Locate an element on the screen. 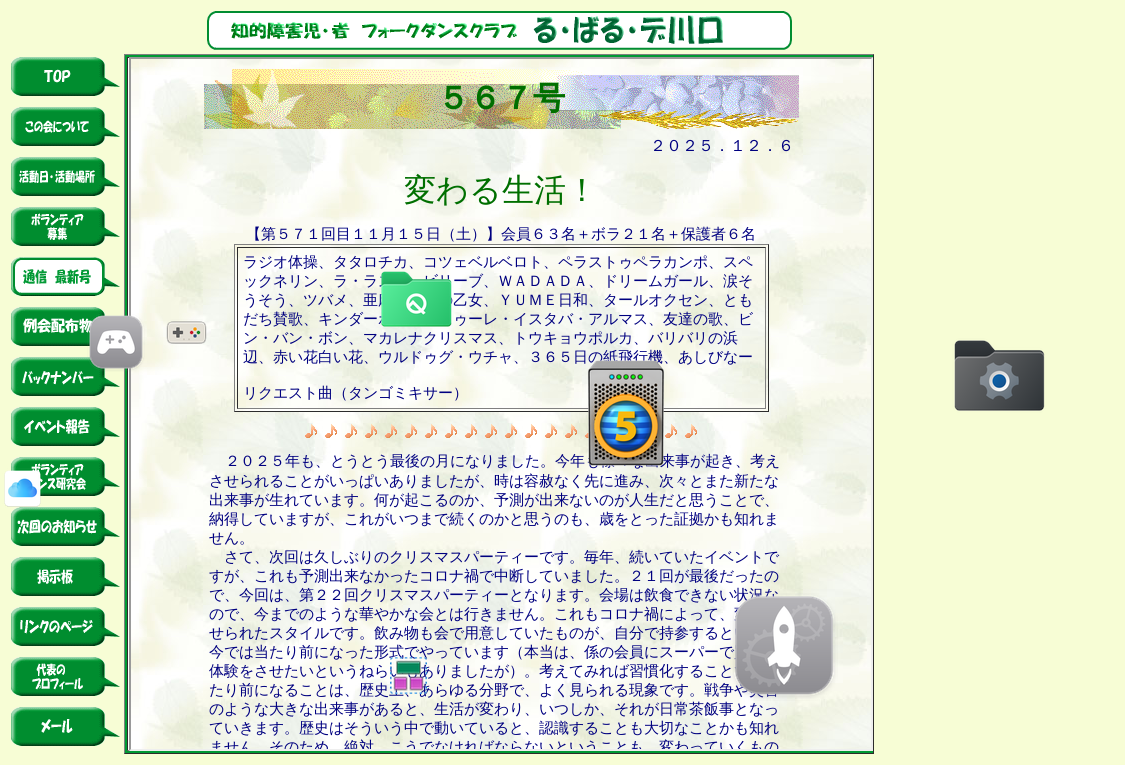 Image resolution: width=1125 pixels, height=765 pixels. manage startup programs and applications is located at coordinates (784, 647).